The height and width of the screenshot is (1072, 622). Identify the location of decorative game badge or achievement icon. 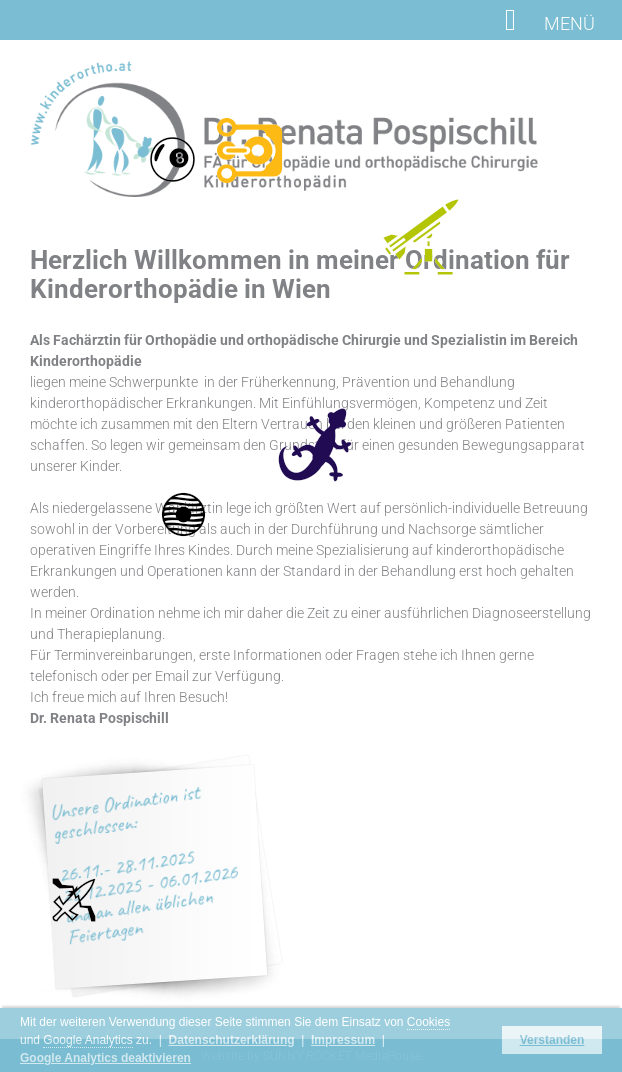
(183, 514).